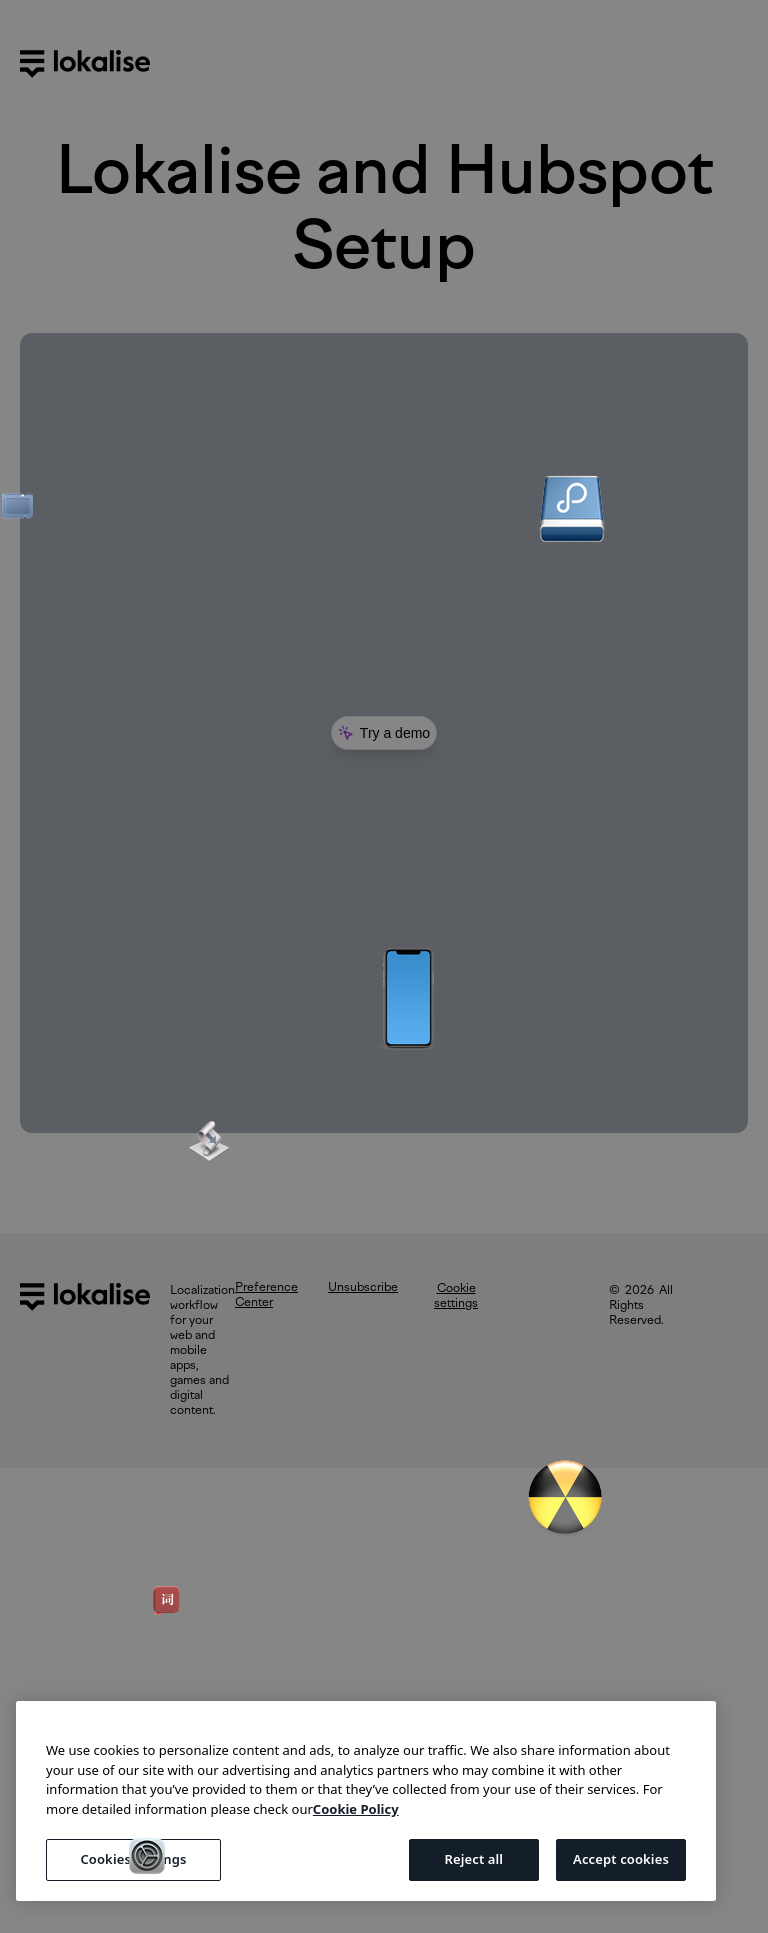  Describe the element at coordinates (565, 1497) in the screenshot. I see `burn files to disc` at that location.